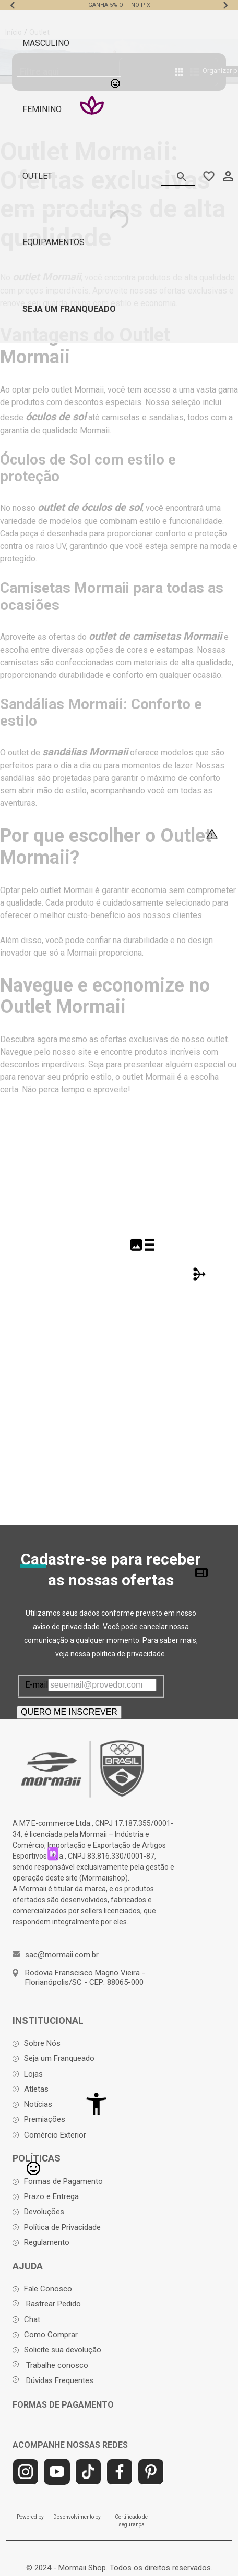 The image size is (238, 2576). Describe the element at coordinates (96, 2104) in the screenshot. I see `access accessibility settings` at that location.